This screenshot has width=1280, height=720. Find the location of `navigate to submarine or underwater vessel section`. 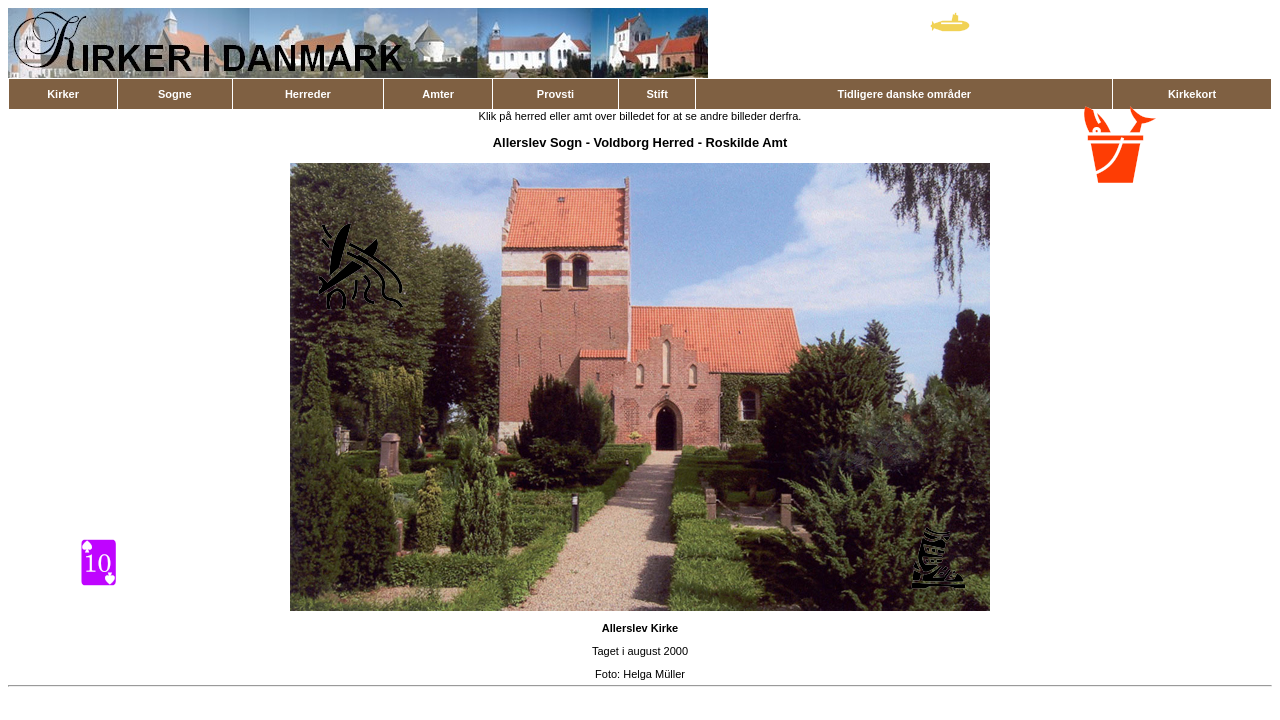

navigate to submarine or underwater vessel section is located at coordinates (950, 22).